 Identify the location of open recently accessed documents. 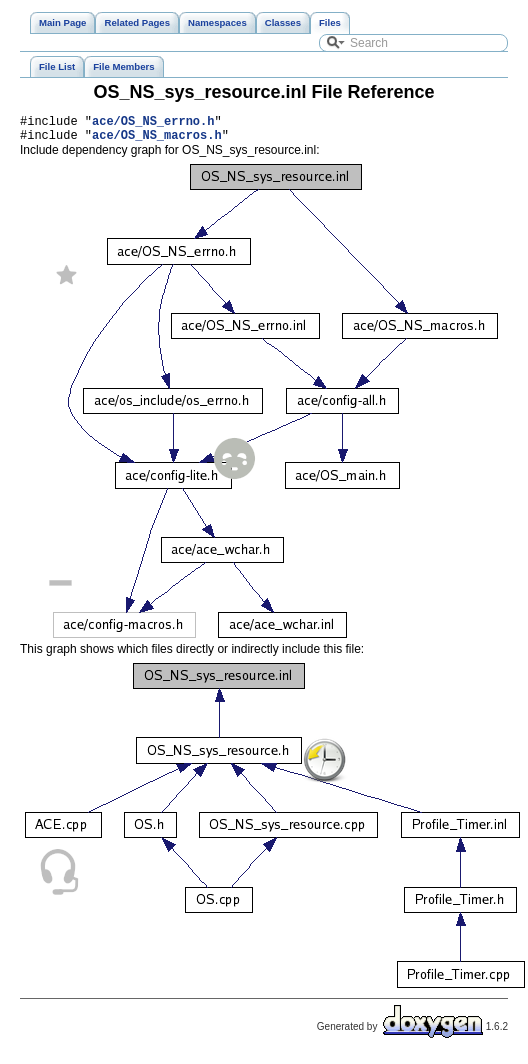
(325, 759).